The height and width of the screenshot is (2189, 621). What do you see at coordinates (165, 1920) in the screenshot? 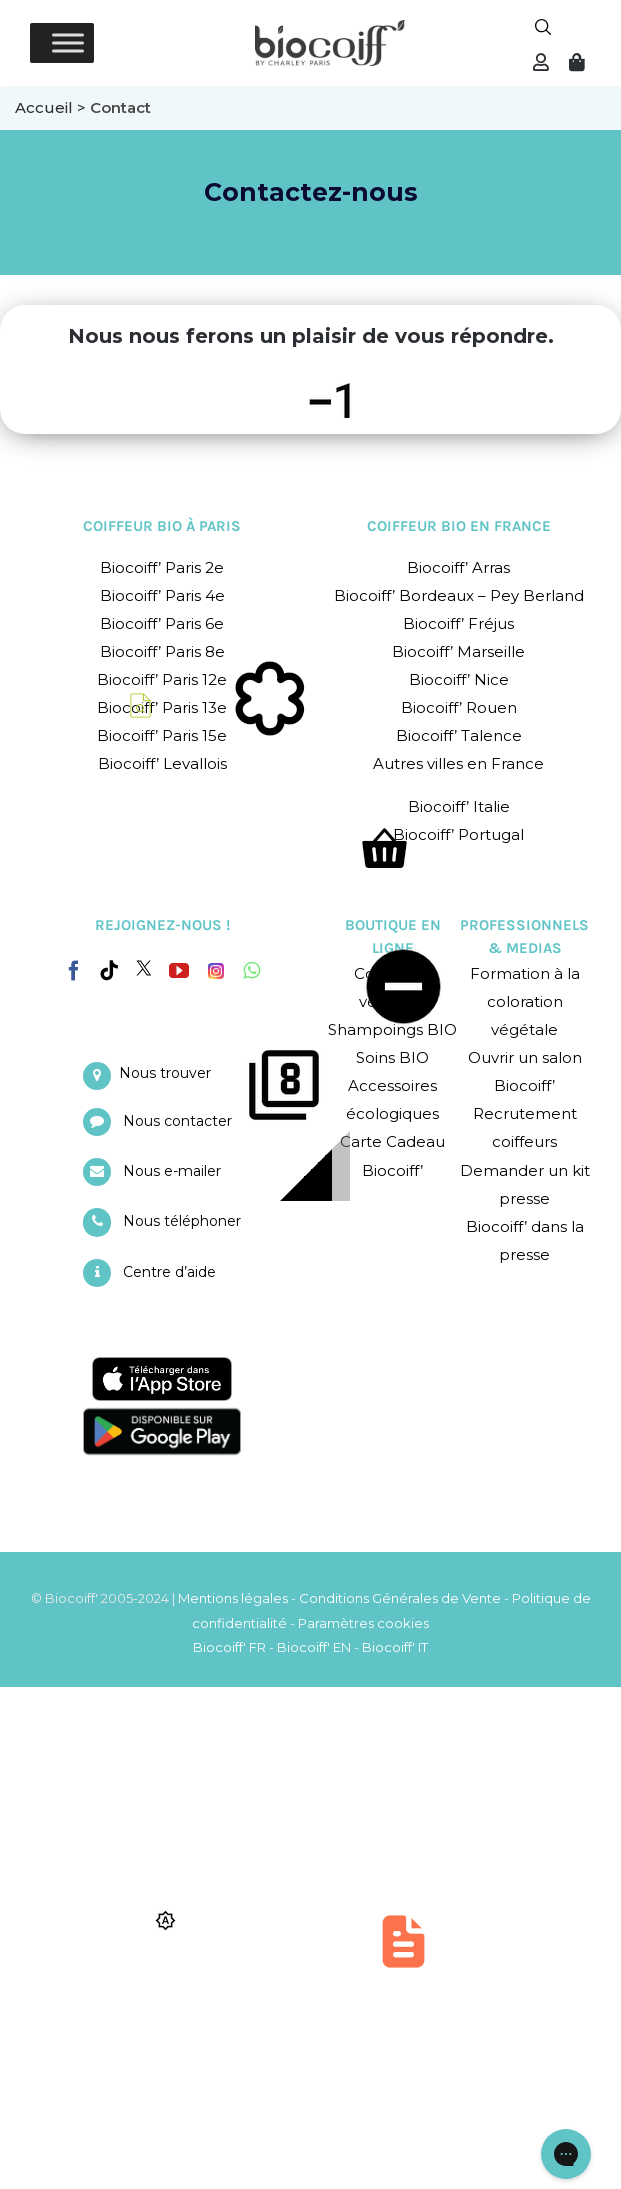
I see `enable automatic brightness adjustment` at bounding box center [165, 1920].